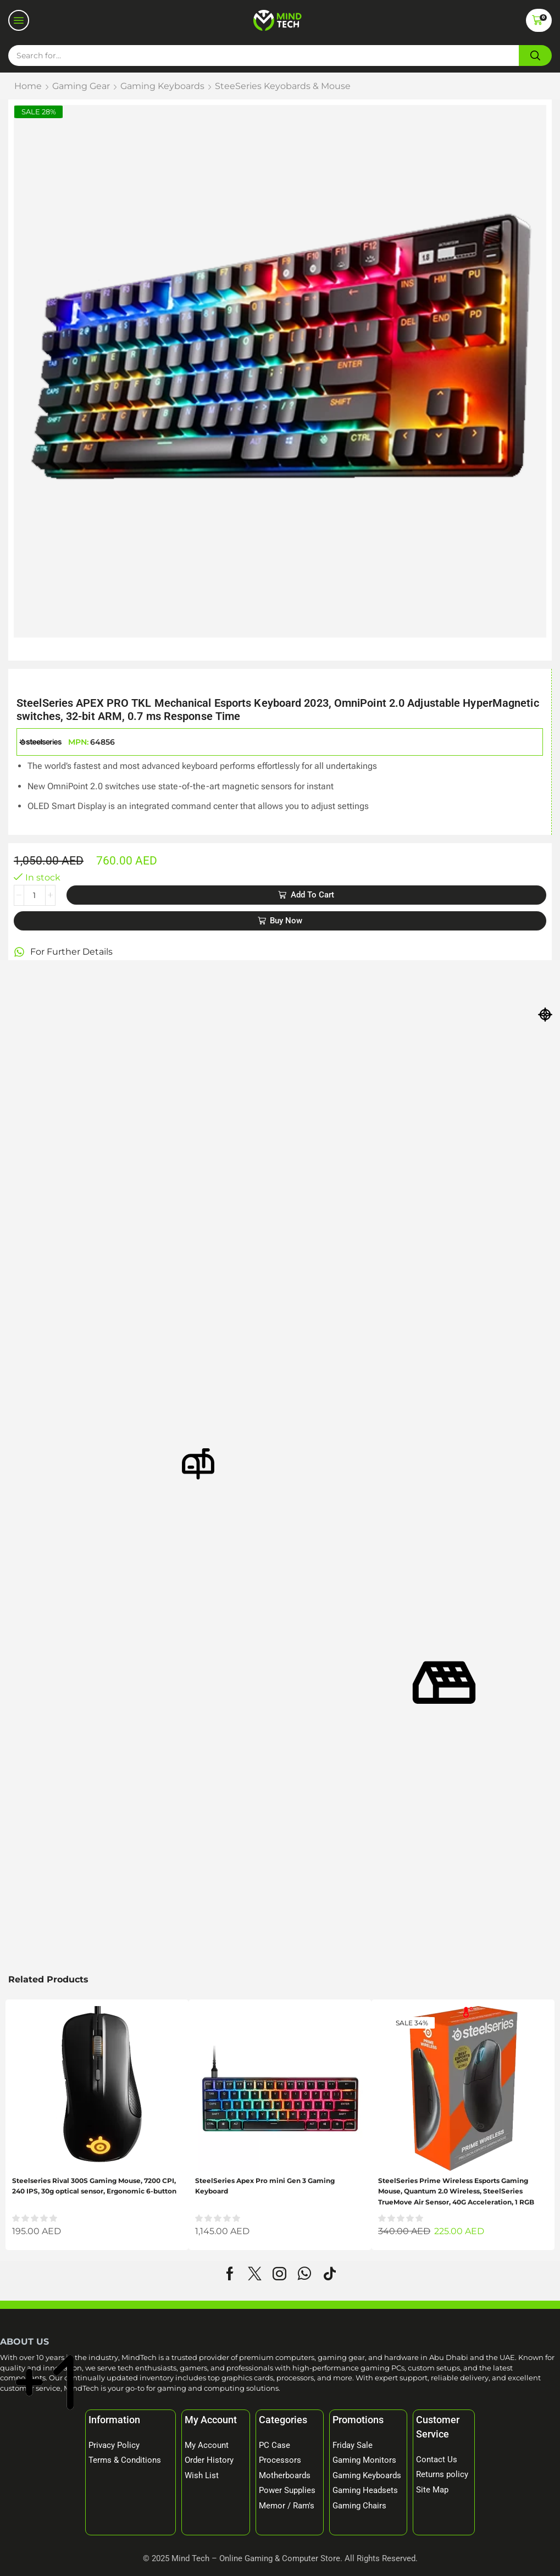 The width and height of the screenshot is (560, 2576). Describe the element at coordinates (467, 2012) in the screenshot. I see `indicates low temperature reading` at that location.